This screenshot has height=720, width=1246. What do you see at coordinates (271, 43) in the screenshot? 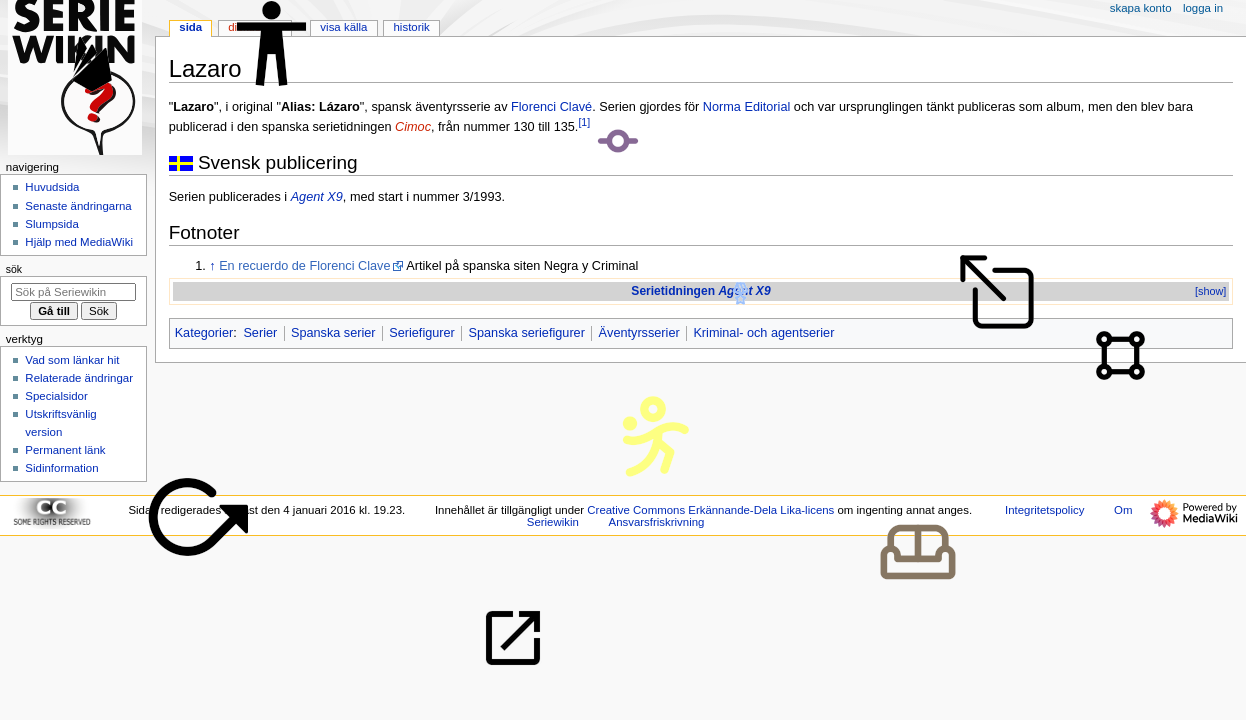
I see `accessibility settings` at bounding box center [271, 43].